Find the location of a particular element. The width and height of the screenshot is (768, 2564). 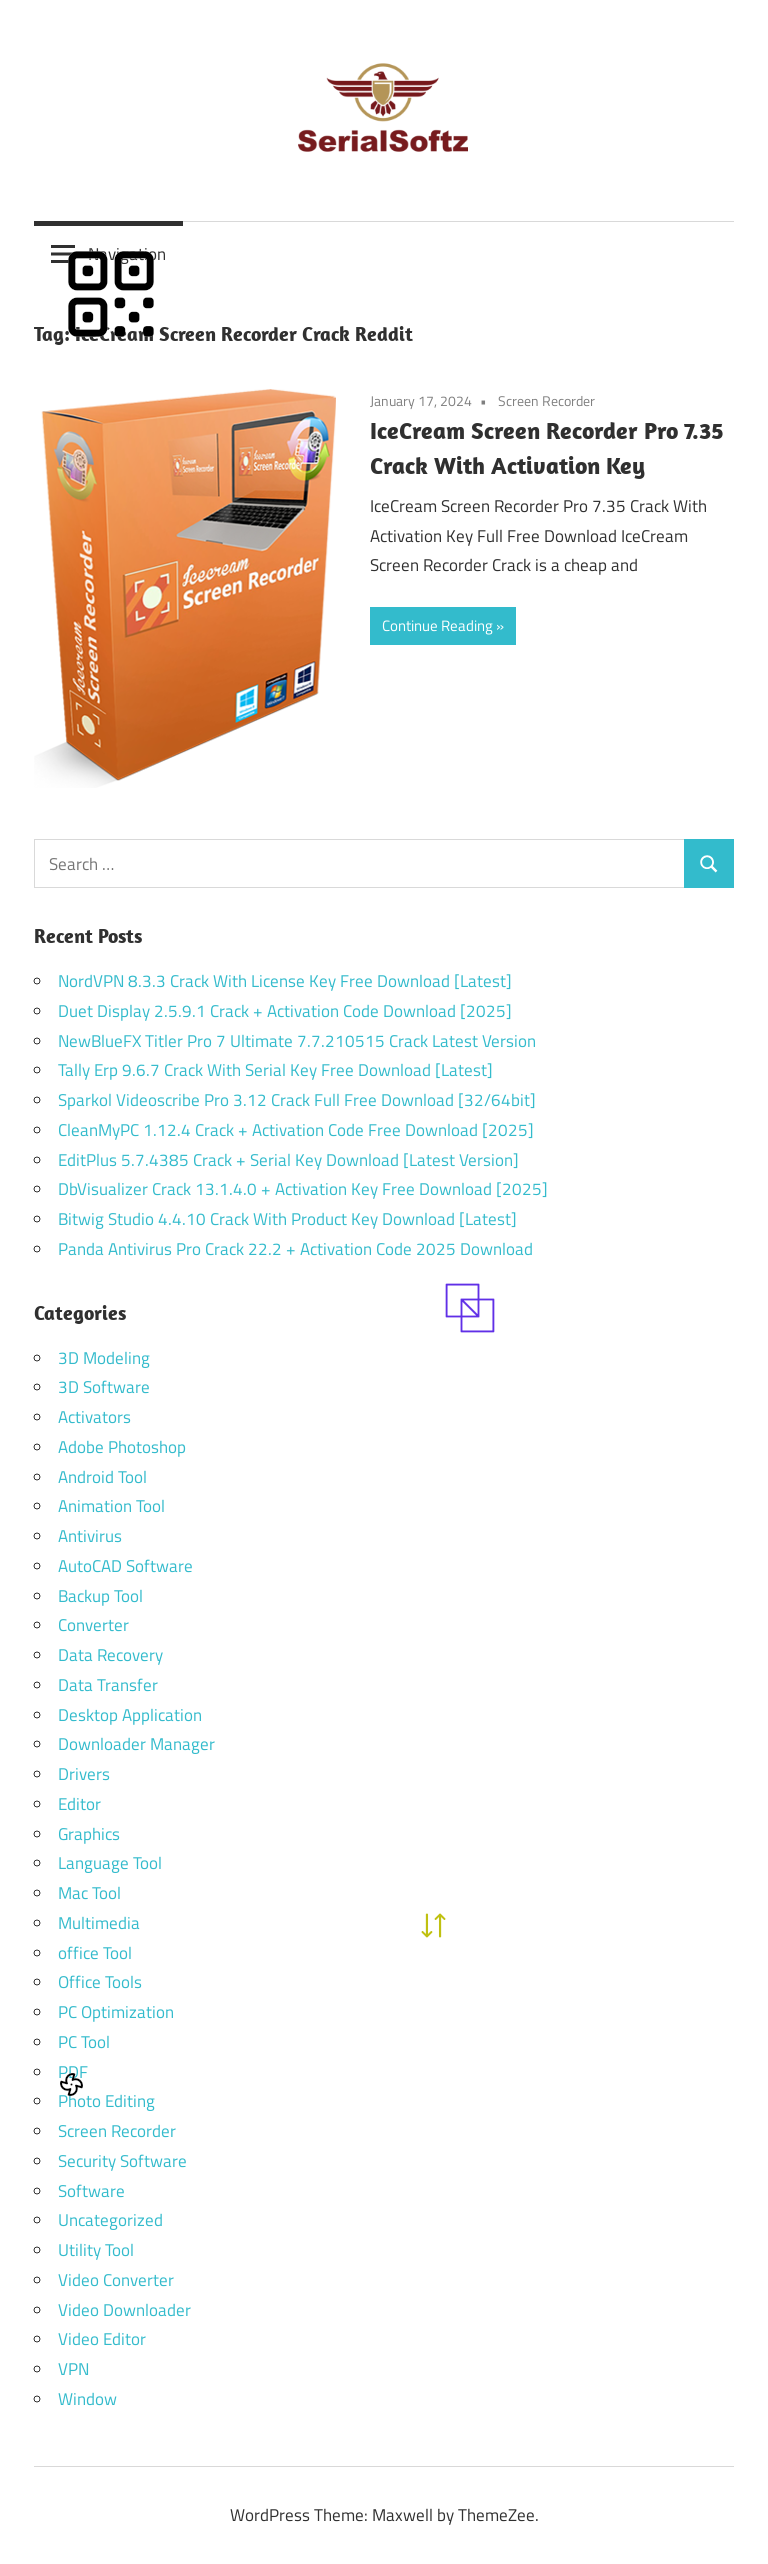

sort items in ascending or descending order is located at coordinates (433, 1925).